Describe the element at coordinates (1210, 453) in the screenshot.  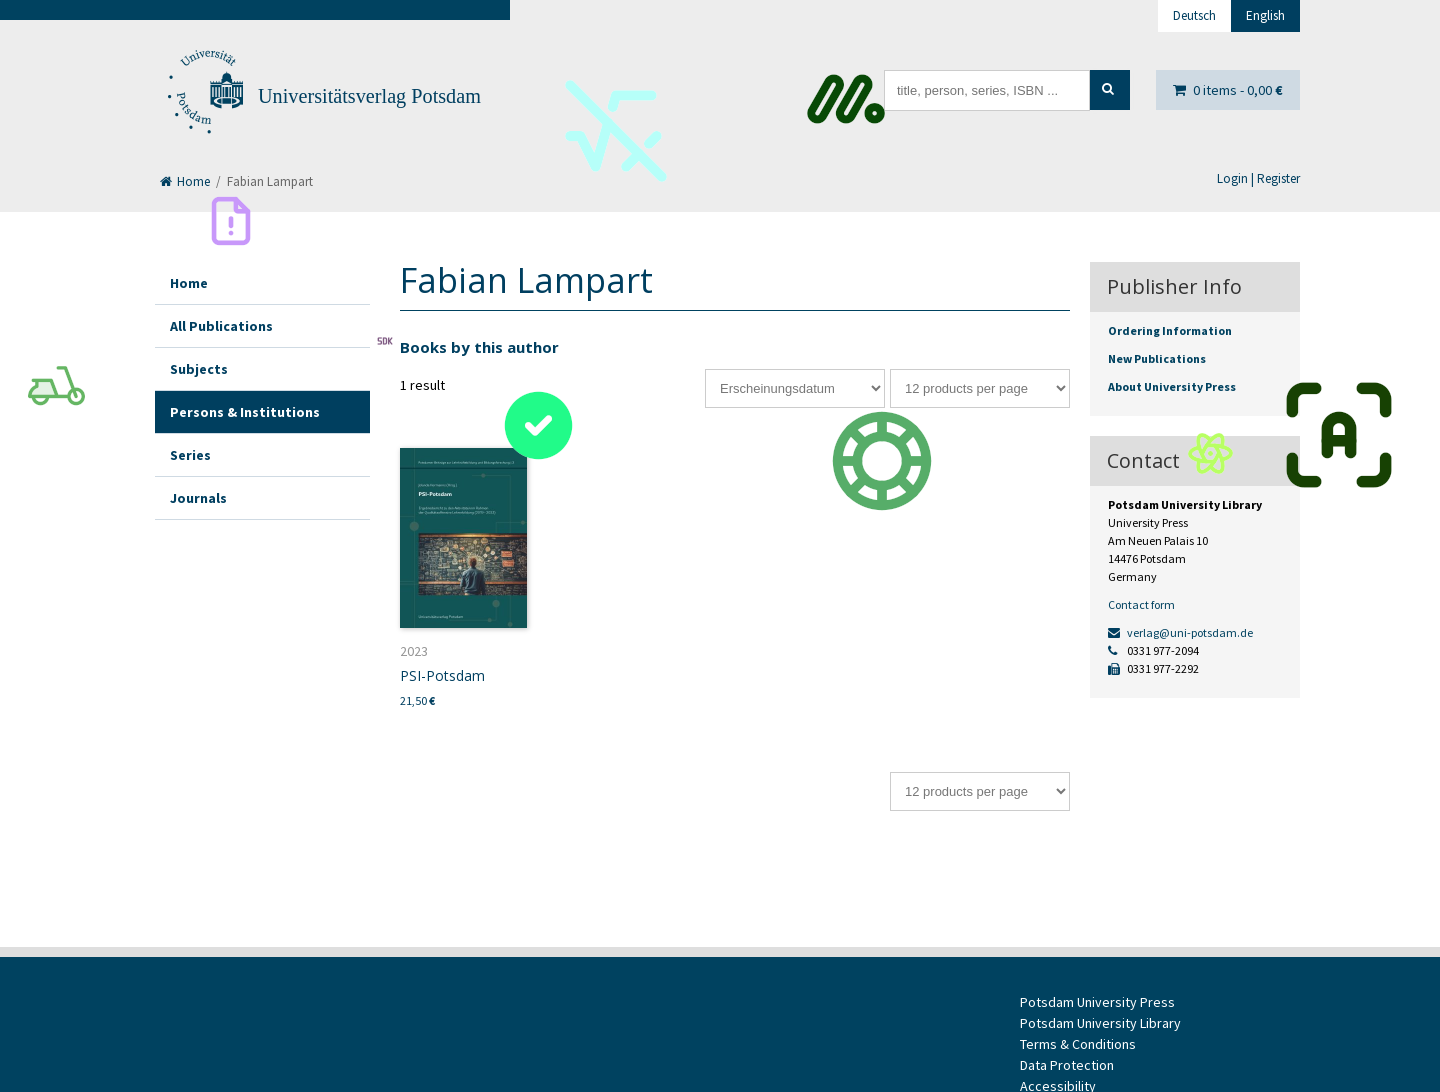
I see `react native framework logo` at that location.